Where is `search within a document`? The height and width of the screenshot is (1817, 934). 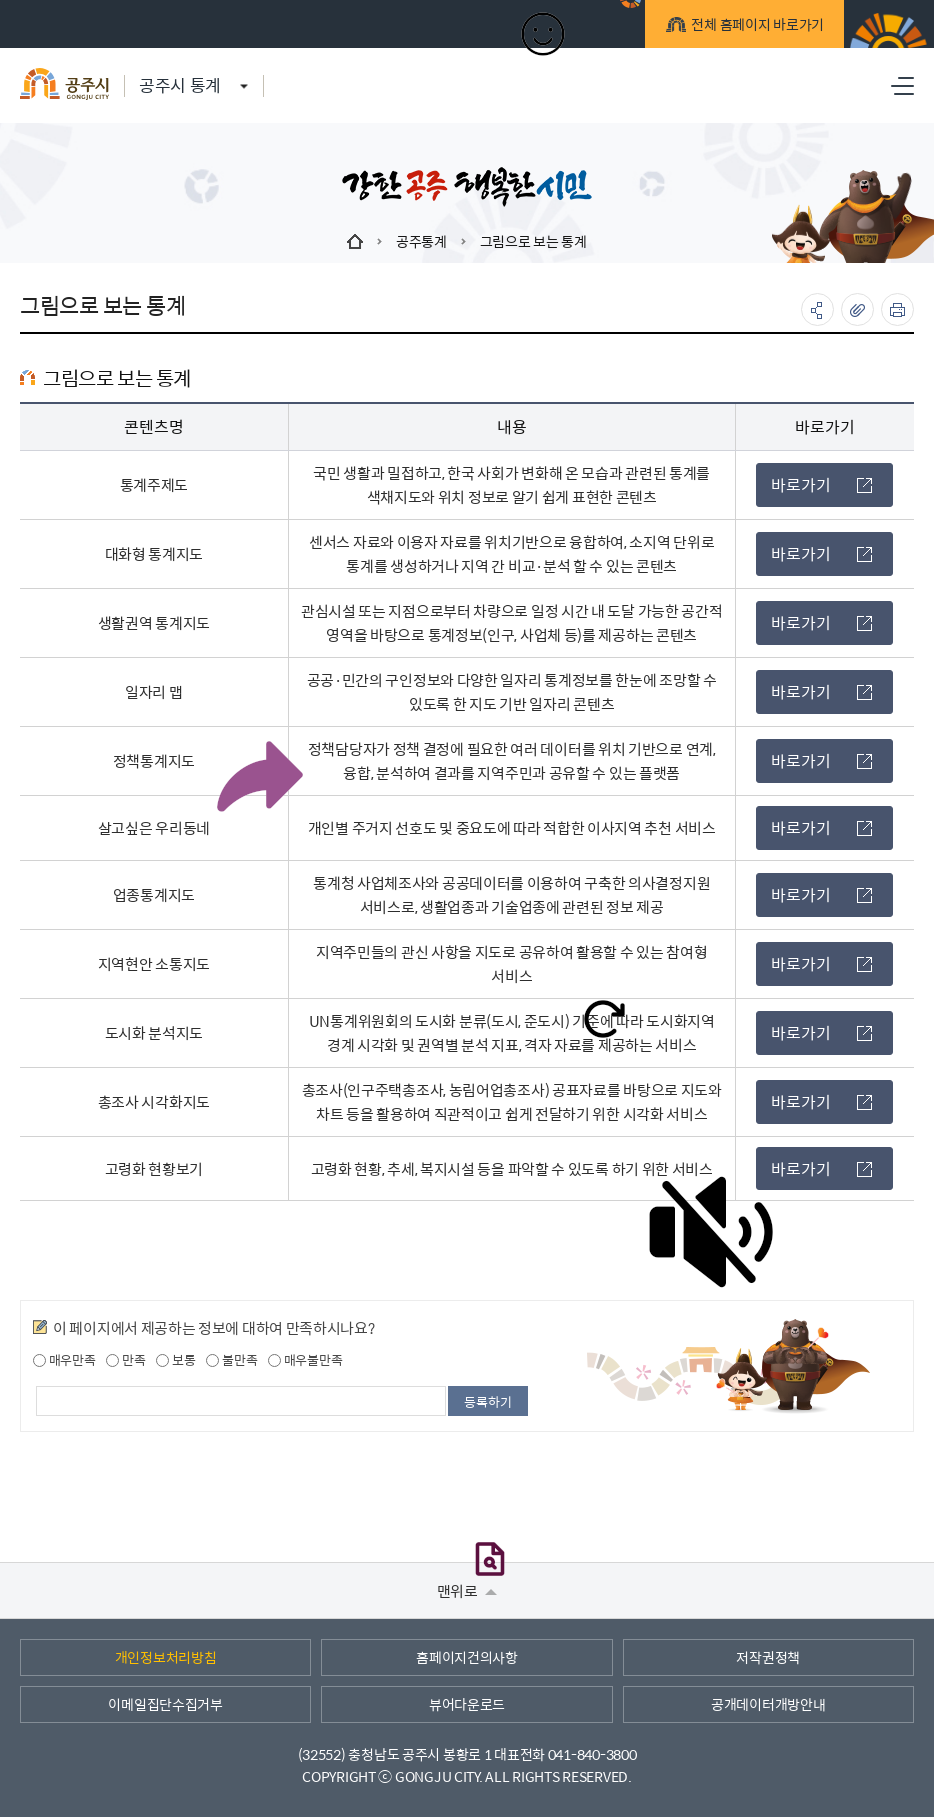
search within a document is located at coordinates (490, 1559).